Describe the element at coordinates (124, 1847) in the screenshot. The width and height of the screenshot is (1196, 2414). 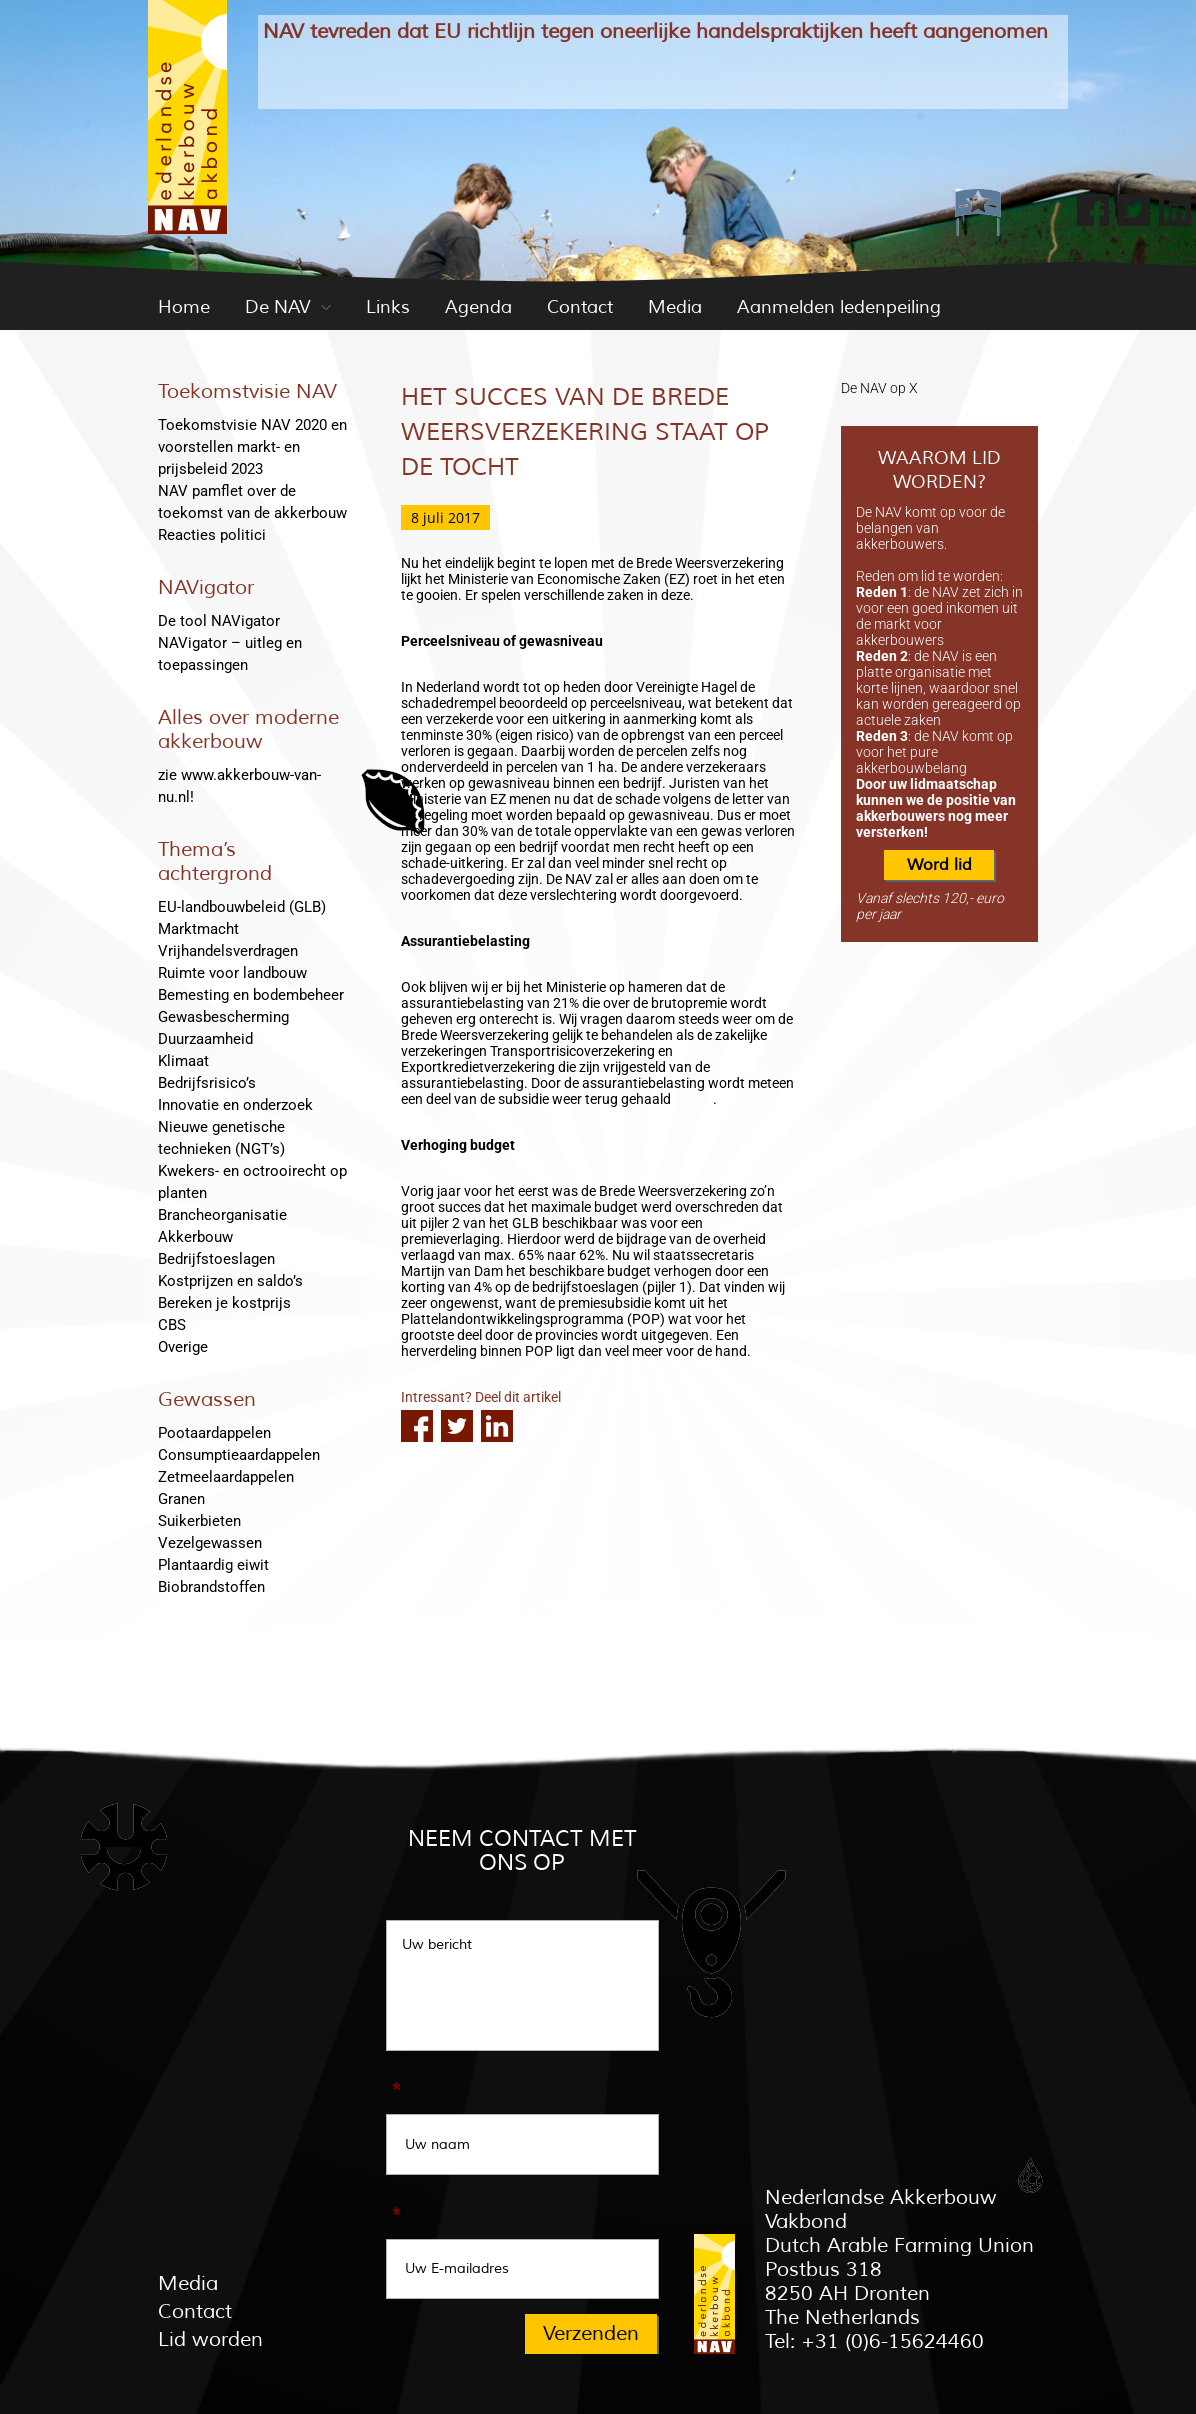
I see `decorative abstract game element or badge` at that location.